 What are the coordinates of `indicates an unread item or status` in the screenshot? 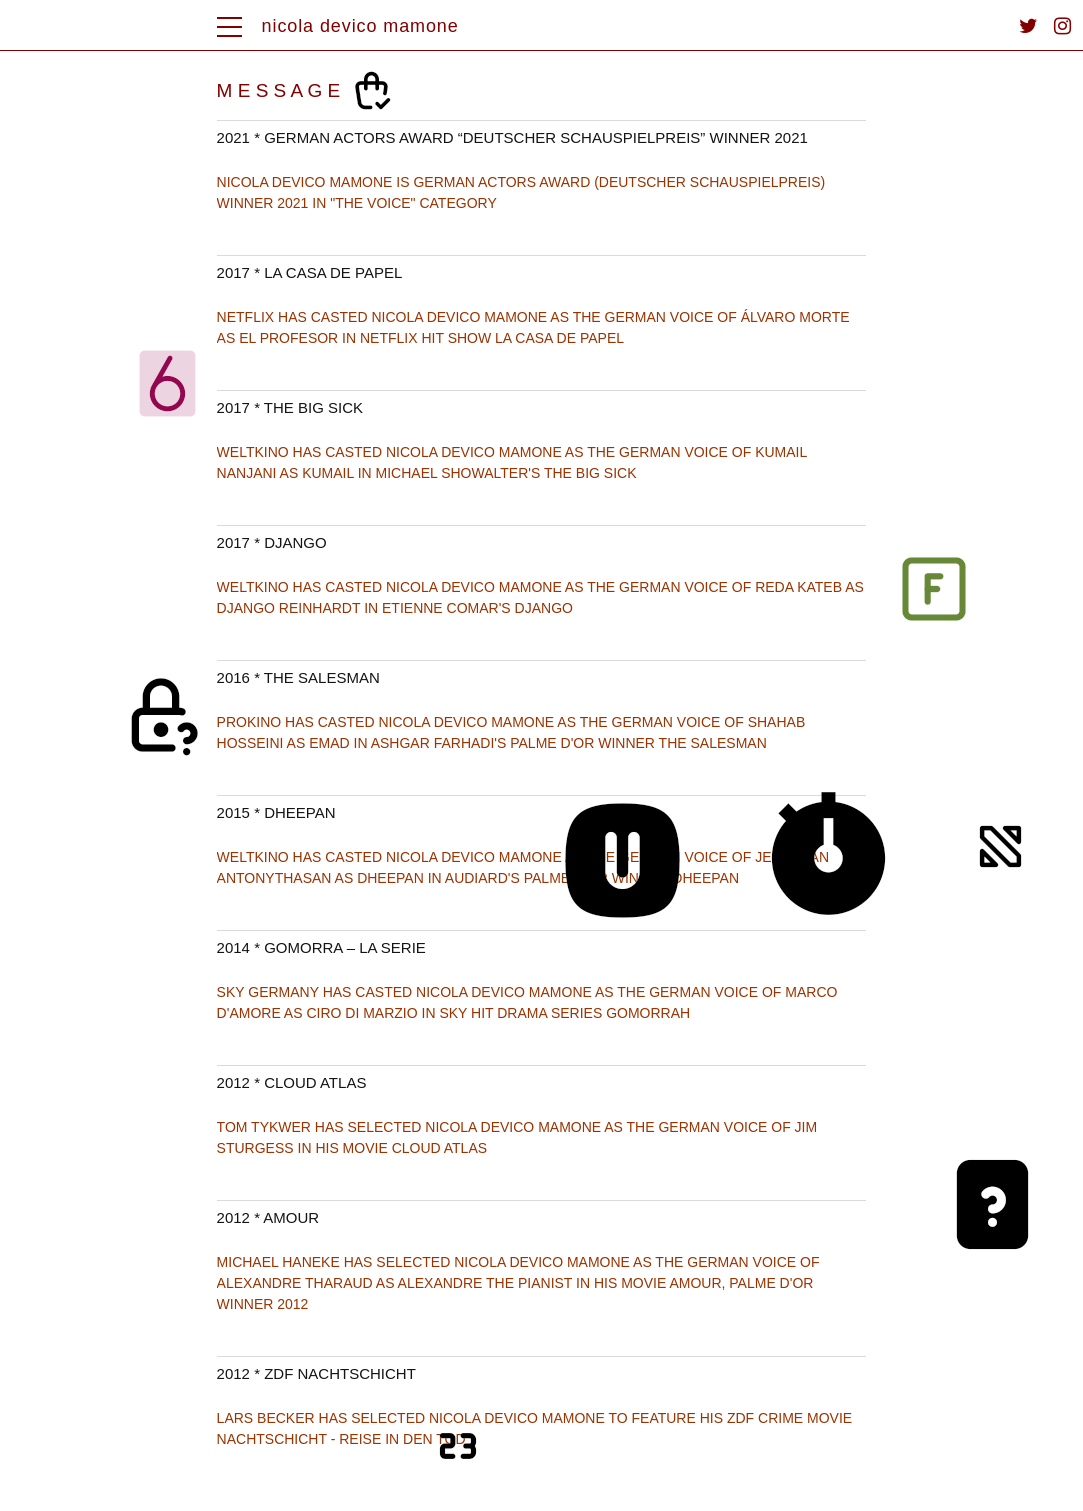 It's located at (622, 860).